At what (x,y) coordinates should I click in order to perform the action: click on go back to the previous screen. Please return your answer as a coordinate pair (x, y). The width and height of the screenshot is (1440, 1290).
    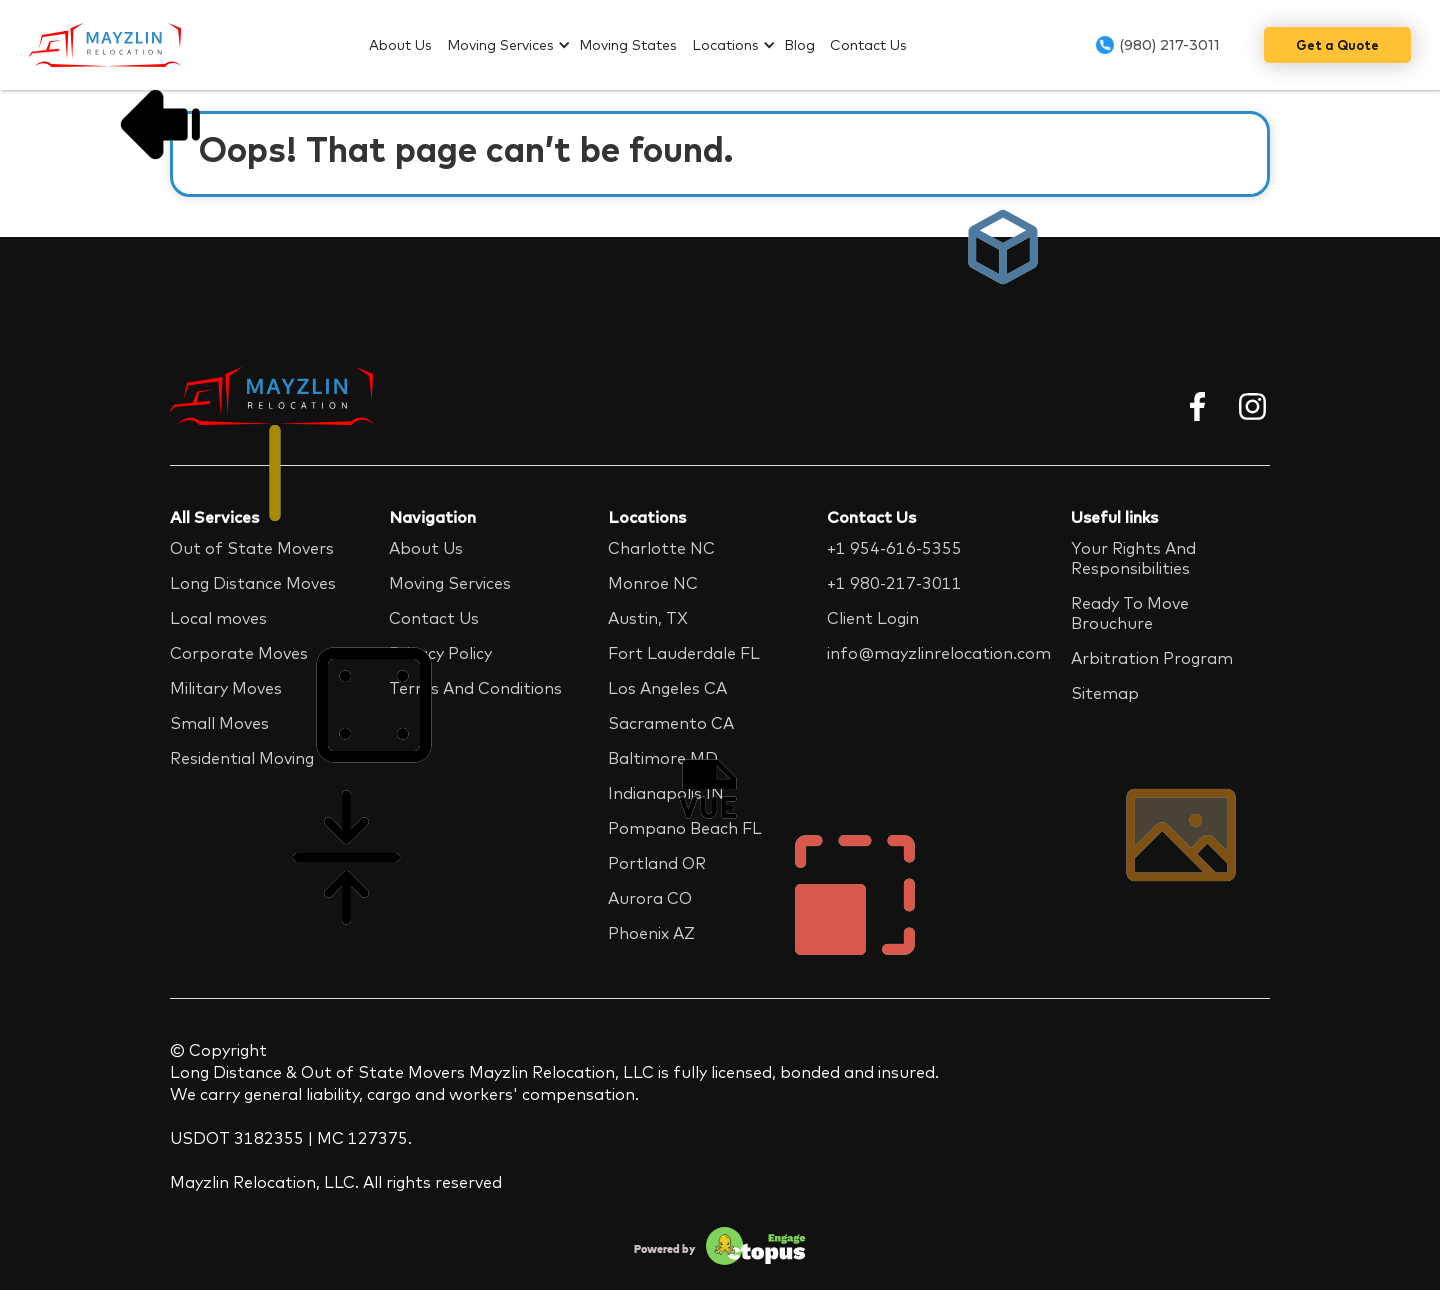
    Looking at the image, I should click on (159, 124).